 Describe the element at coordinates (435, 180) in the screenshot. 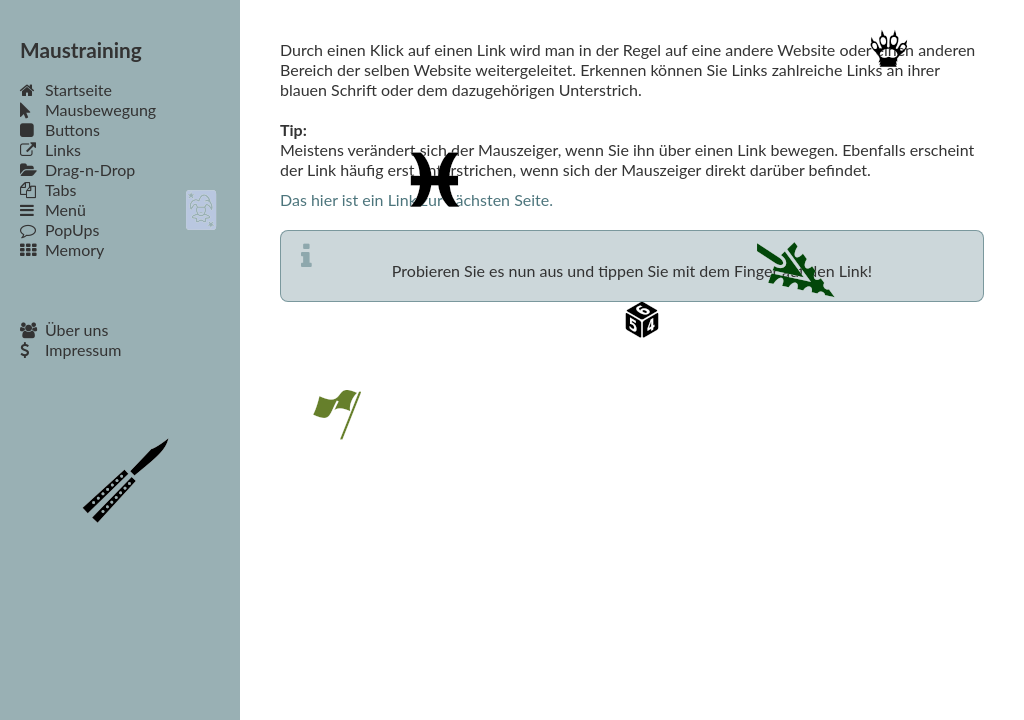

I see `view pisces zodiac sign information` at that location.